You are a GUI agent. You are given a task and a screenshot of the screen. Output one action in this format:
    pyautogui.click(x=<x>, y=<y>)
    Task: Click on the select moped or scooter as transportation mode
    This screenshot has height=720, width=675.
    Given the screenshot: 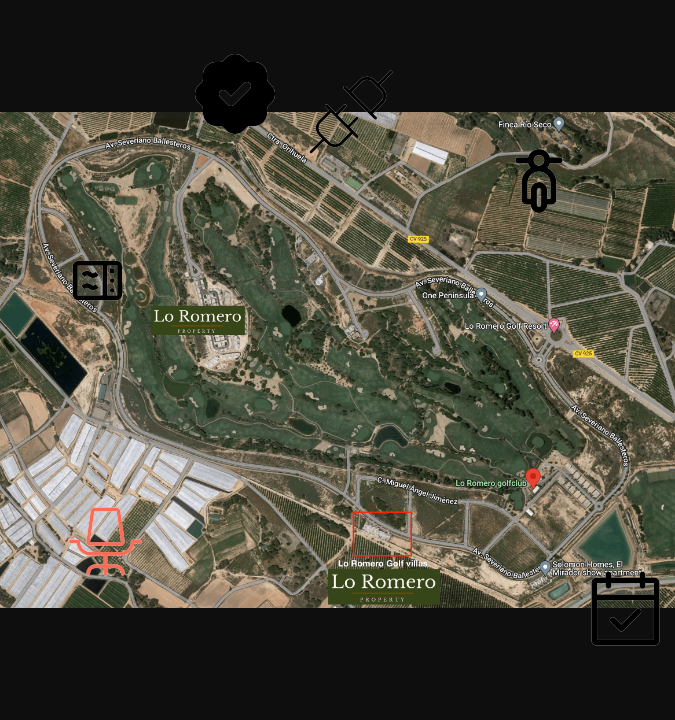 What is the action you would take?
    pyautogui.click(x=539, y=181)
    